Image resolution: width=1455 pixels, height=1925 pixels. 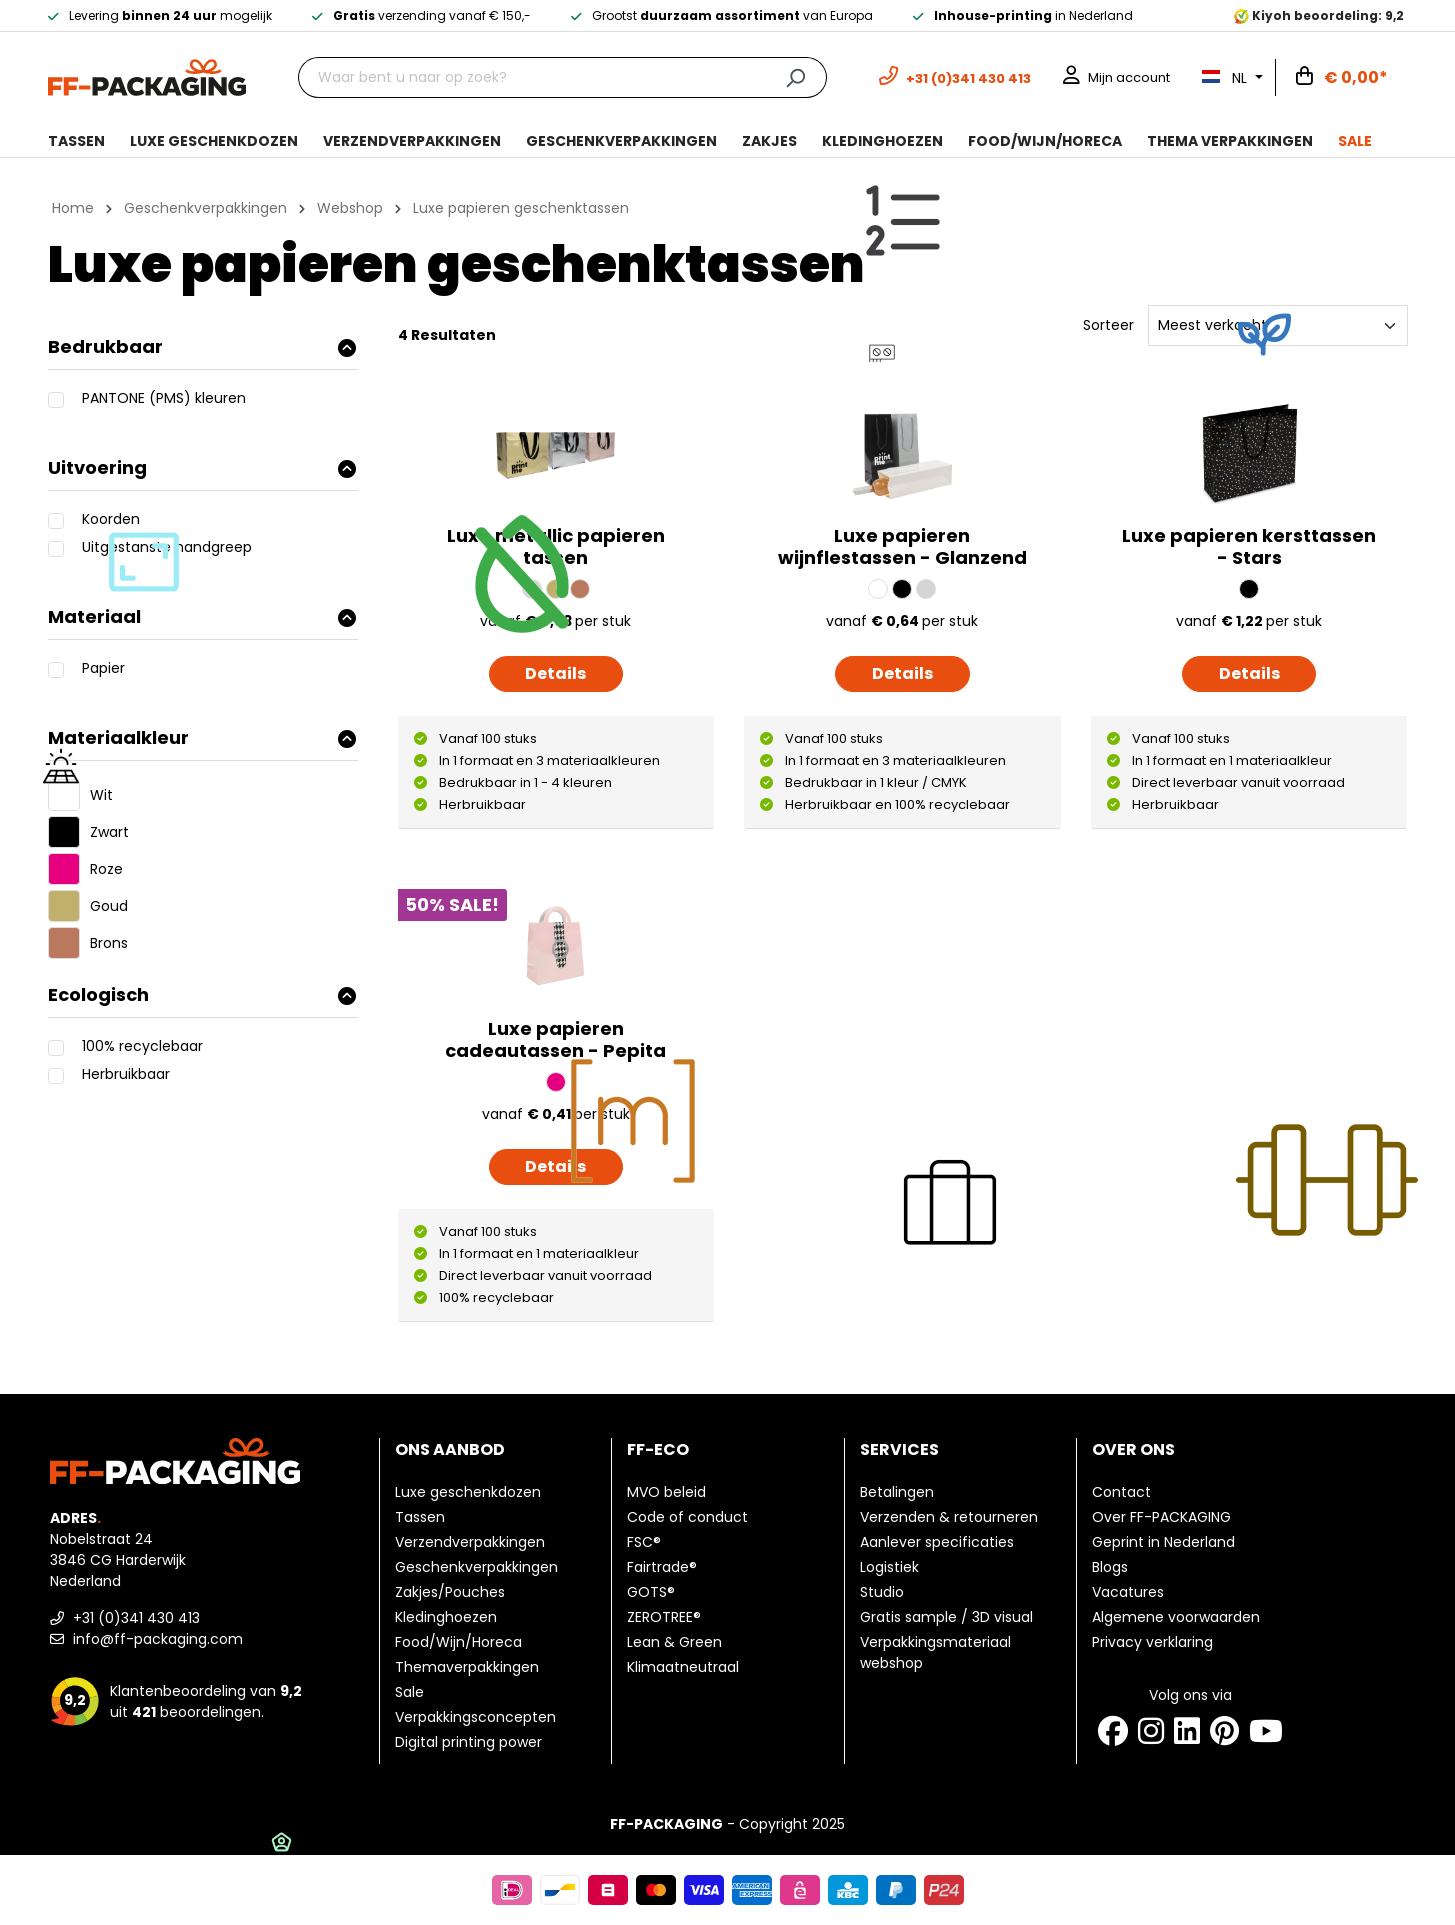 What do you see at coordinates (61, 768) in the screenshot?
I see `view solar energy status` at bounding box center [61, 768].